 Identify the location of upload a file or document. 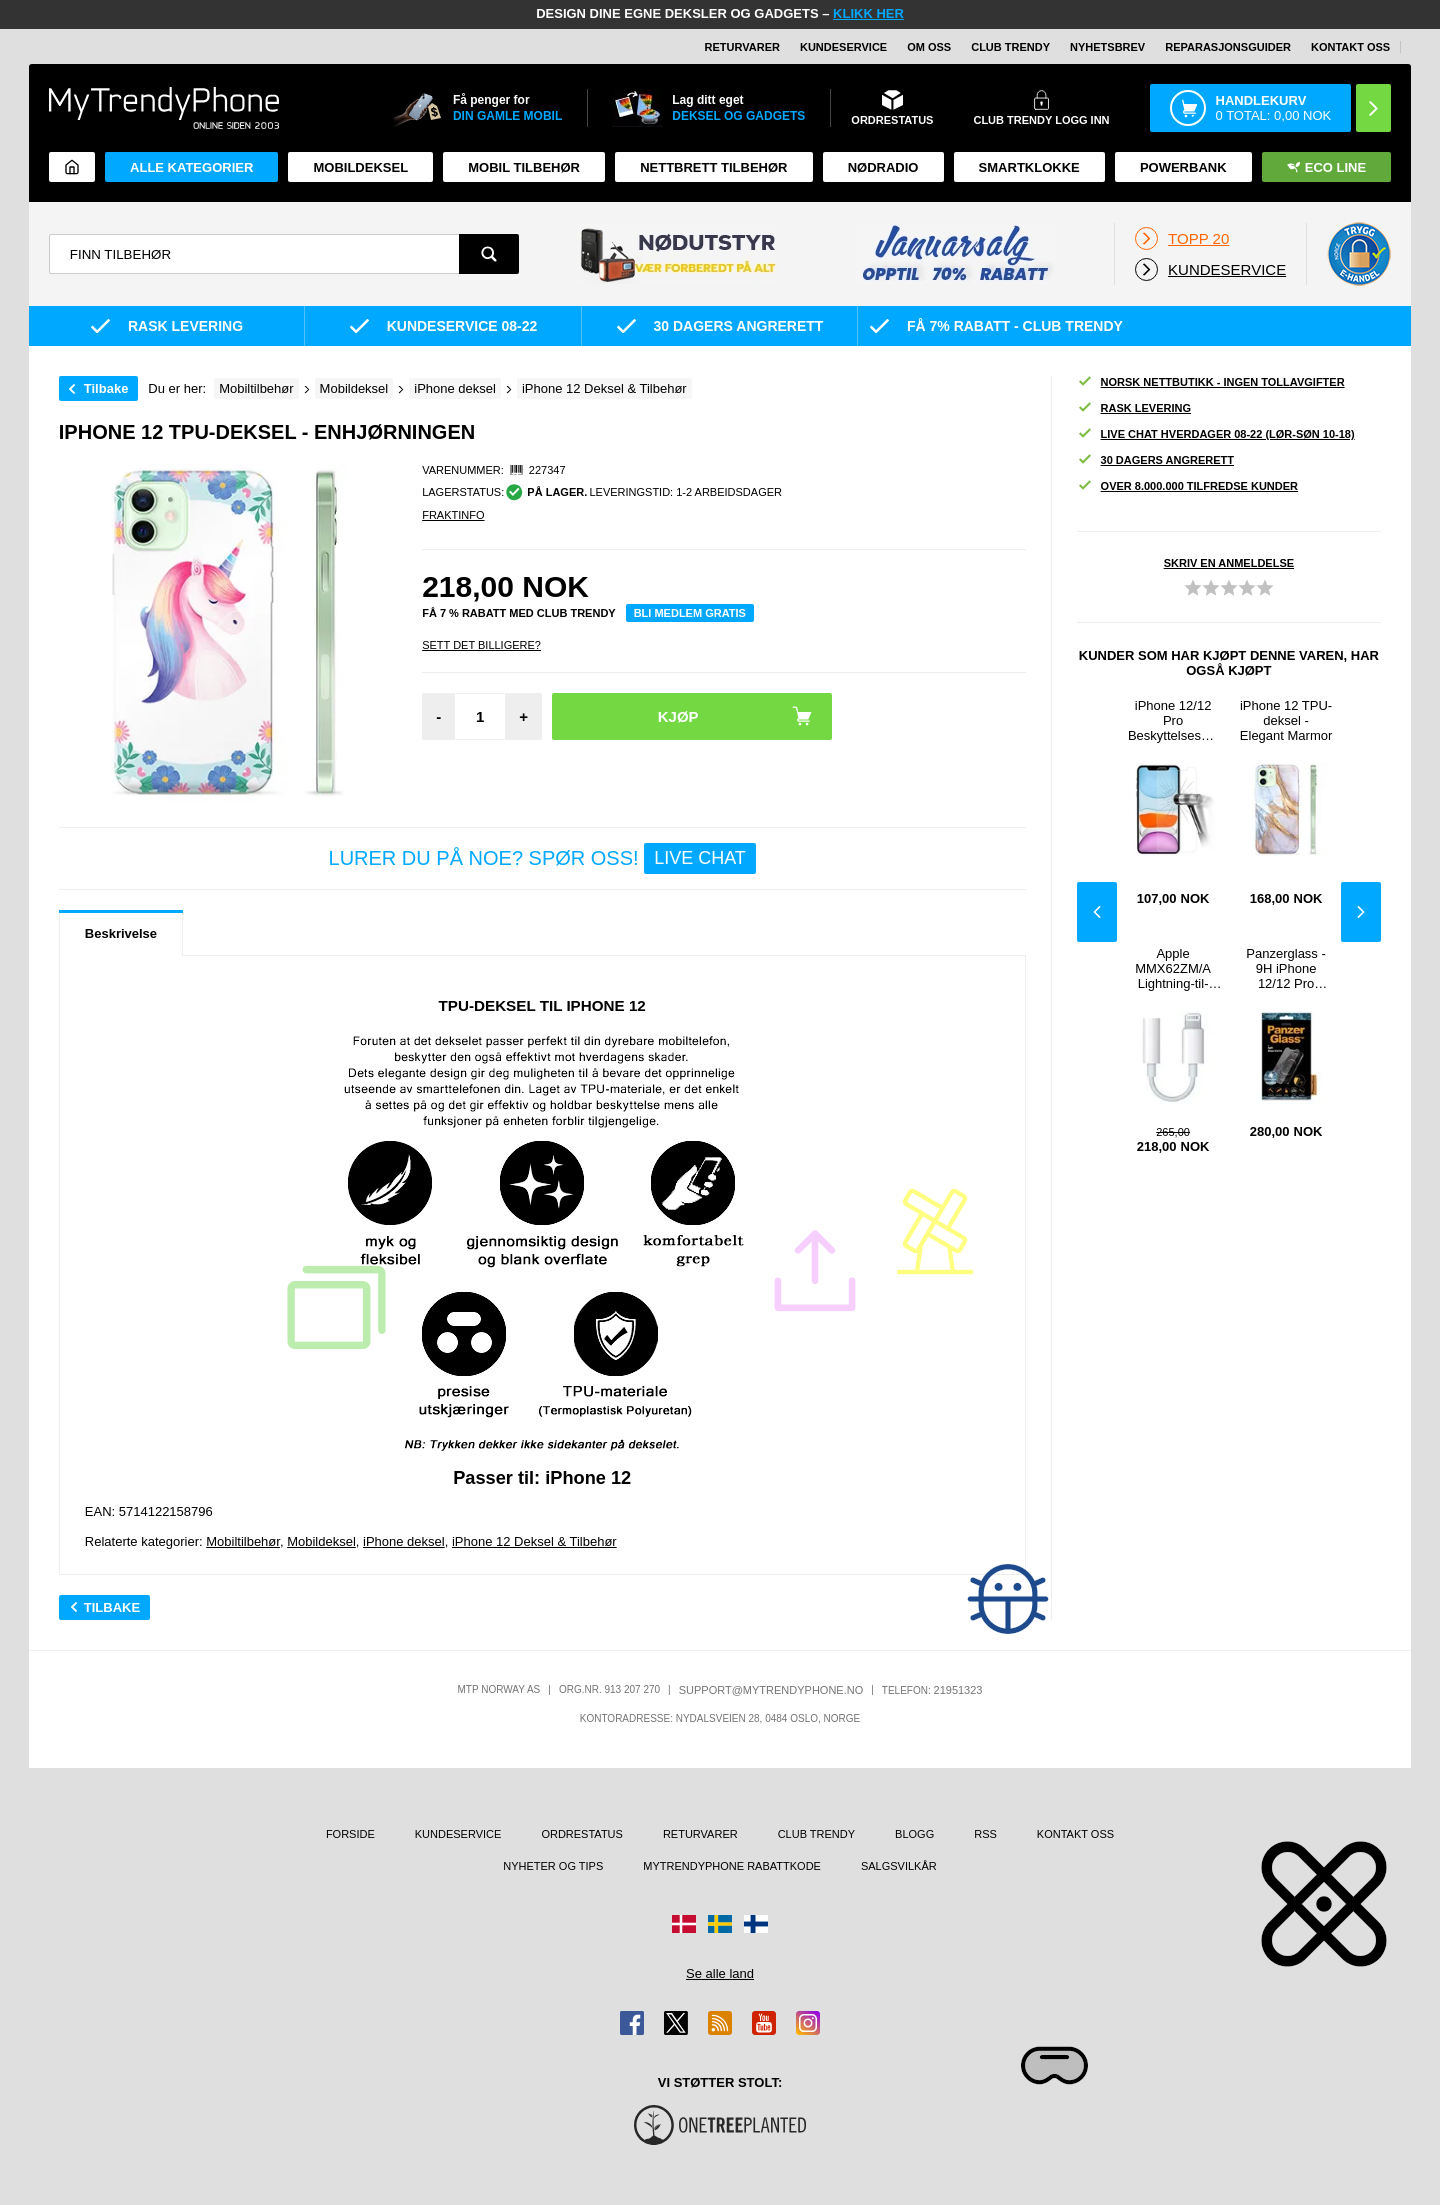
(815, 1274).